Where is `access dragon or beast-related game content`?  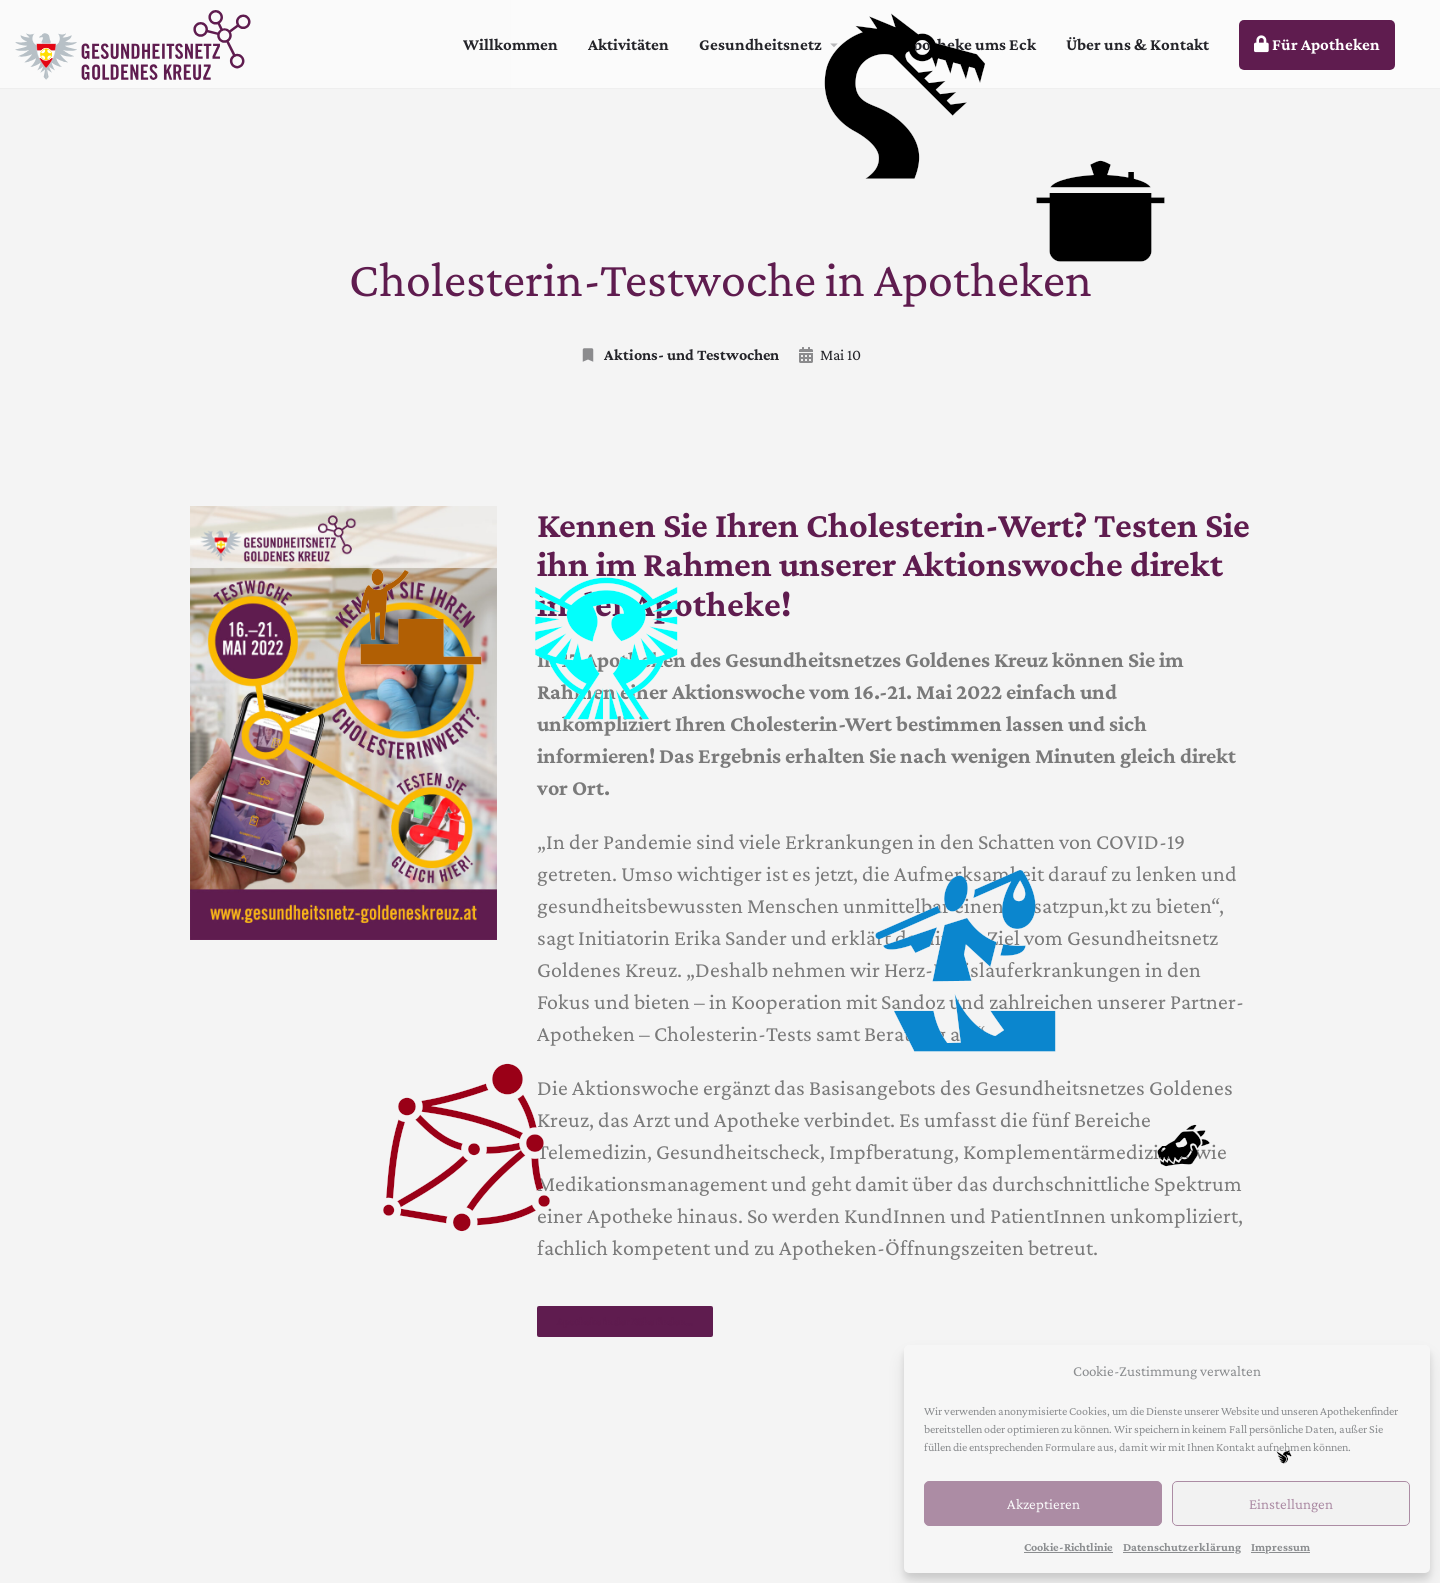
access dragon or beast-related game content is located at coordinates (1183, 1145).